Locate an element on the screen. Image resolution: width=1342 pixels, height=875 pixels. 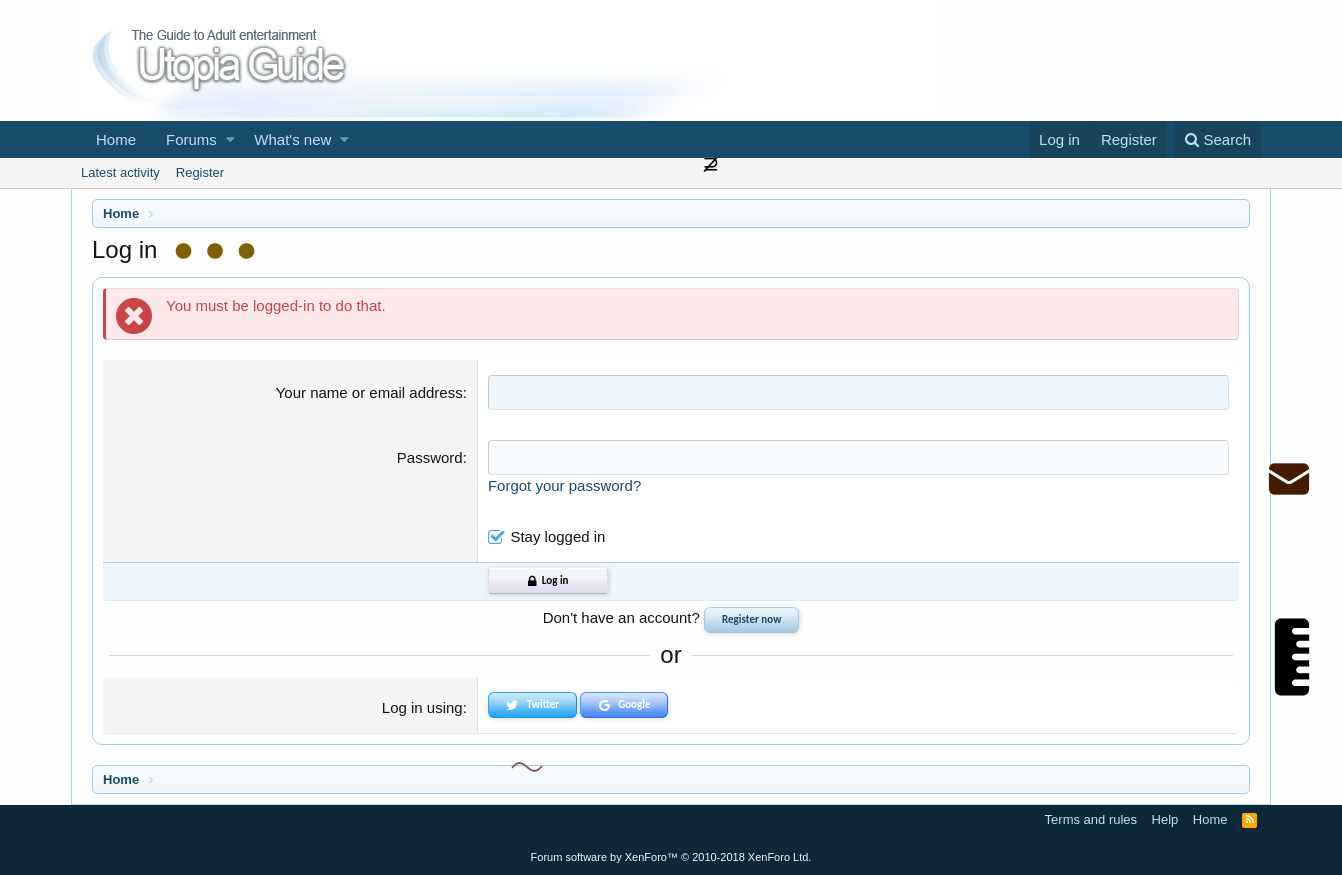
open your inbox is located at coordinates (1289, 479).